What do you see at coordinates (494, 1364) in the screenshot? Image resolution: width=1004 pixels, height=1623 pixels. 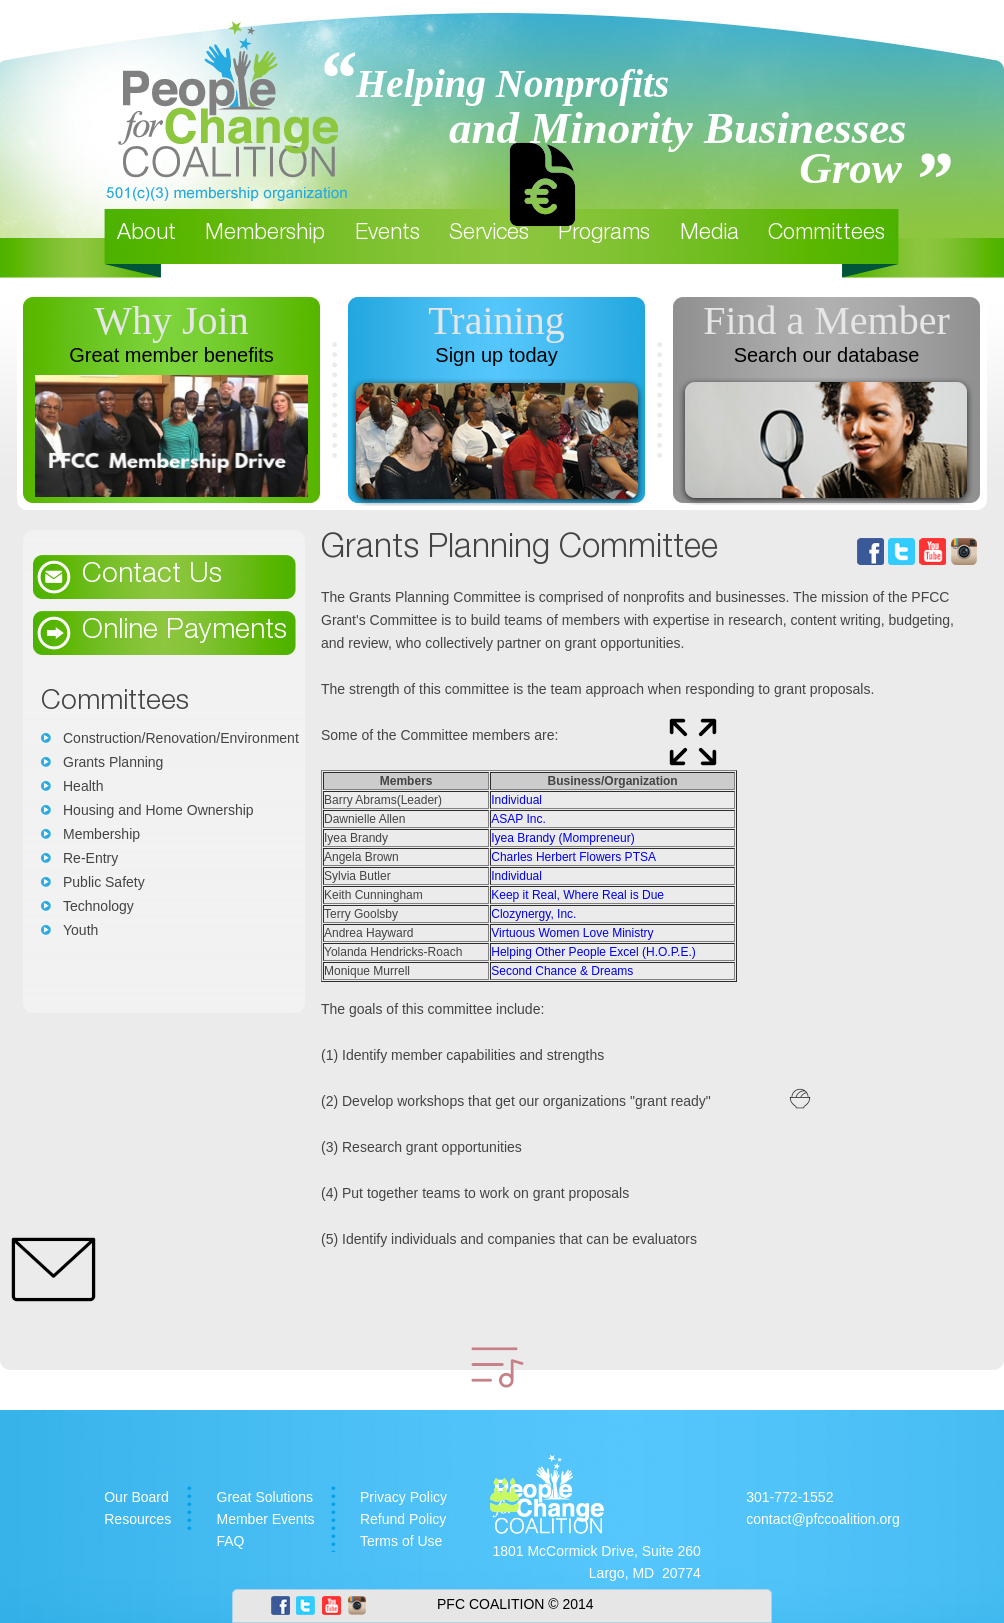 I see `view your playlist` at bounding box center [494, 1364].